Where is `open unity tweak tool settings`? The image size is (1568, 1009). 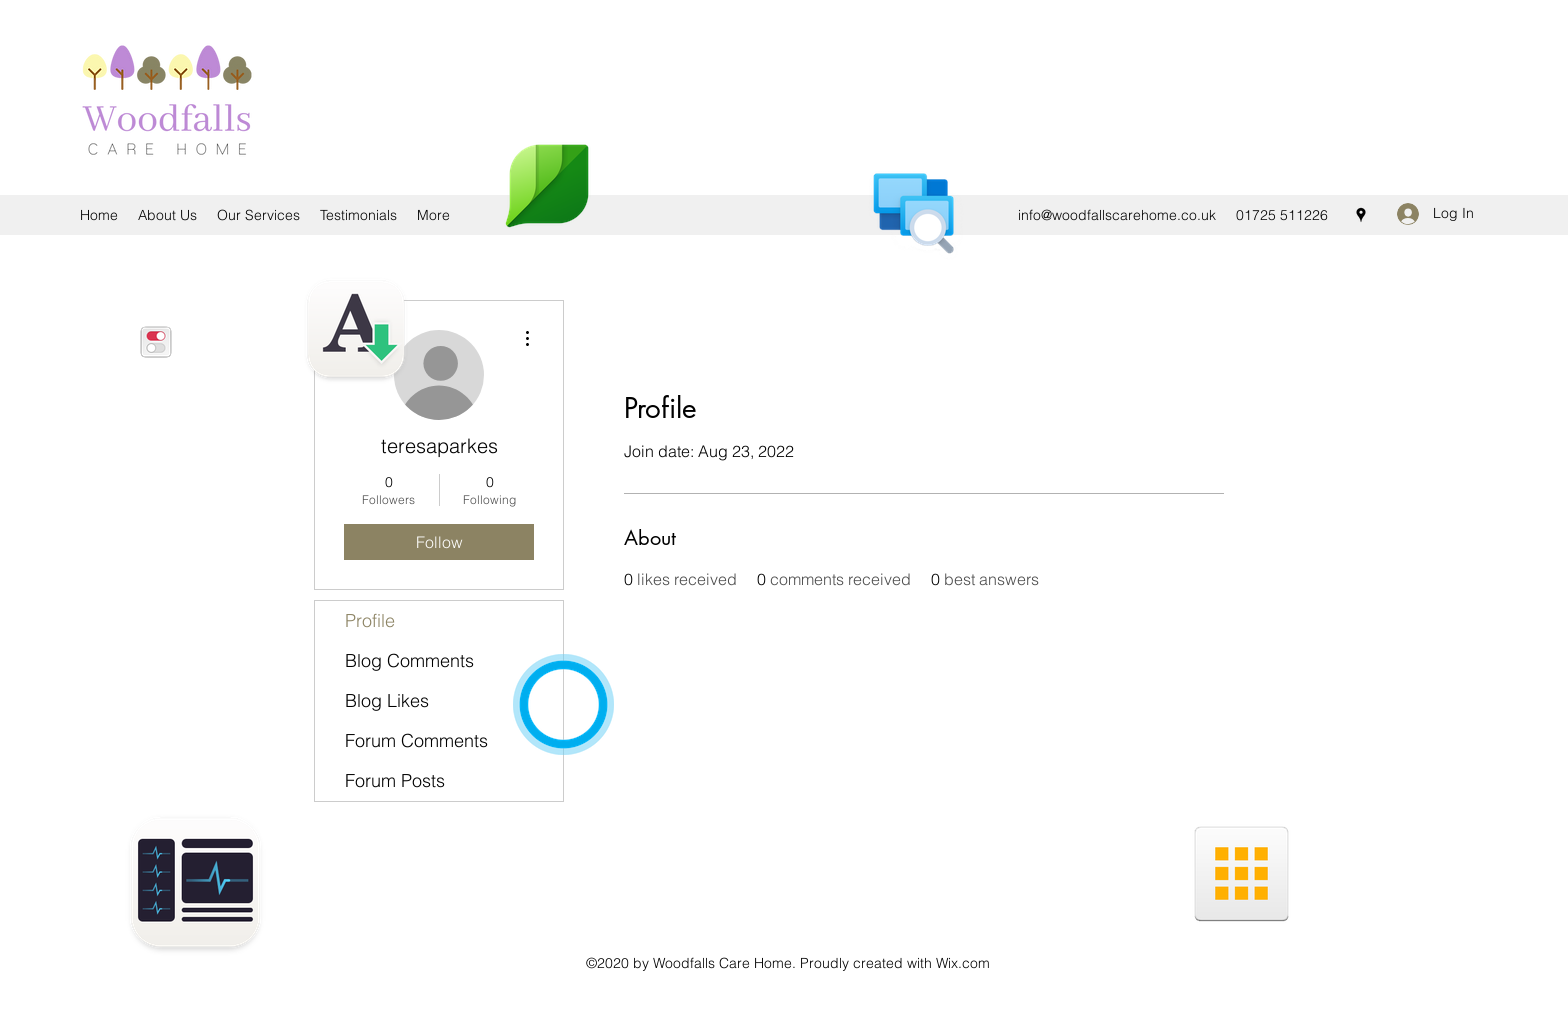 open unity tweak tool settings is located at coordinates (156, 342).